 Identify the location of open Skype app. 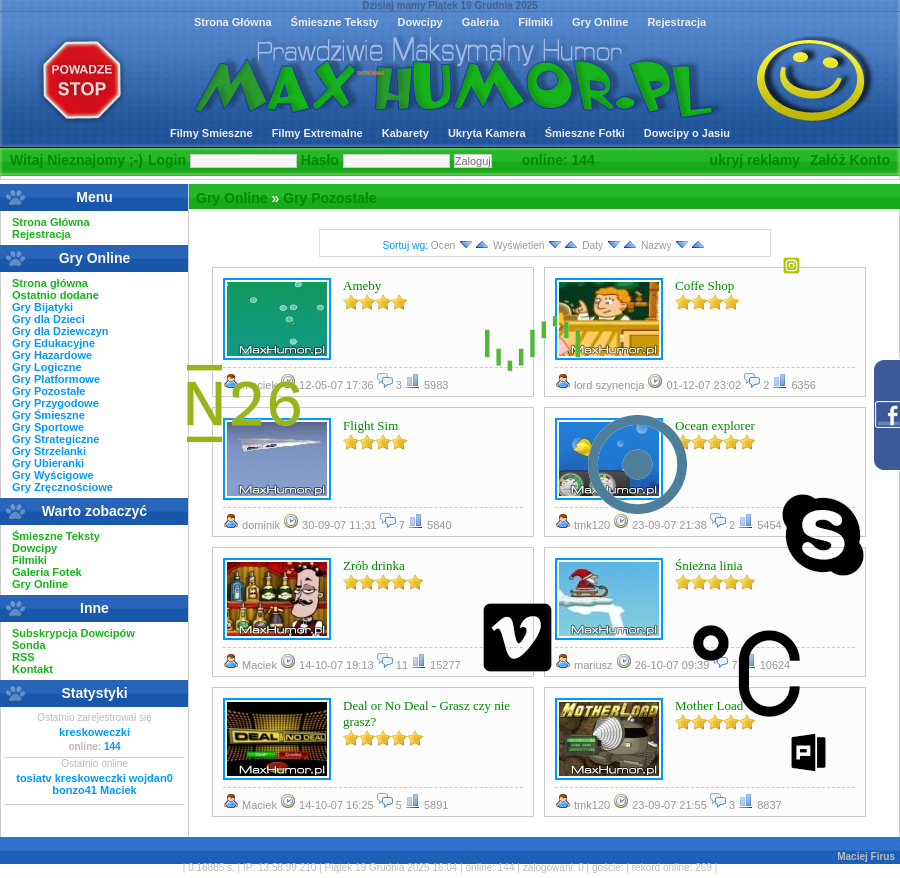
(823, 535).